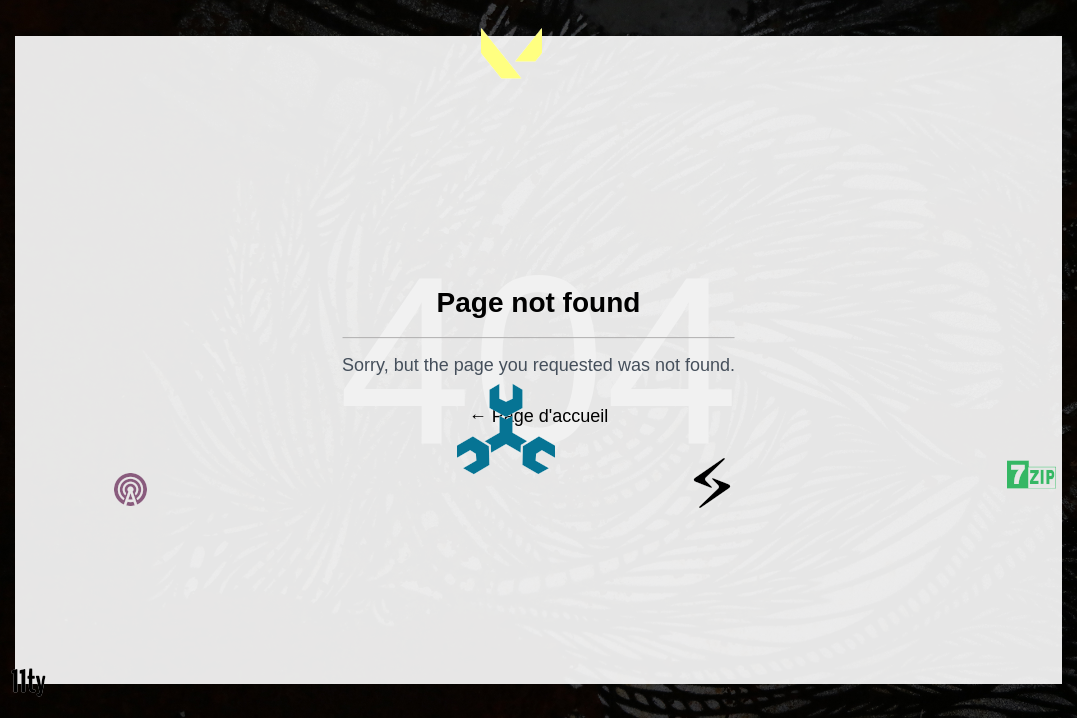 This screenshot has height=720, width=1077. Describe the element at coordinates (1031, 474) in the screenshot. I see `7-Zip file compression software logo` at that location.